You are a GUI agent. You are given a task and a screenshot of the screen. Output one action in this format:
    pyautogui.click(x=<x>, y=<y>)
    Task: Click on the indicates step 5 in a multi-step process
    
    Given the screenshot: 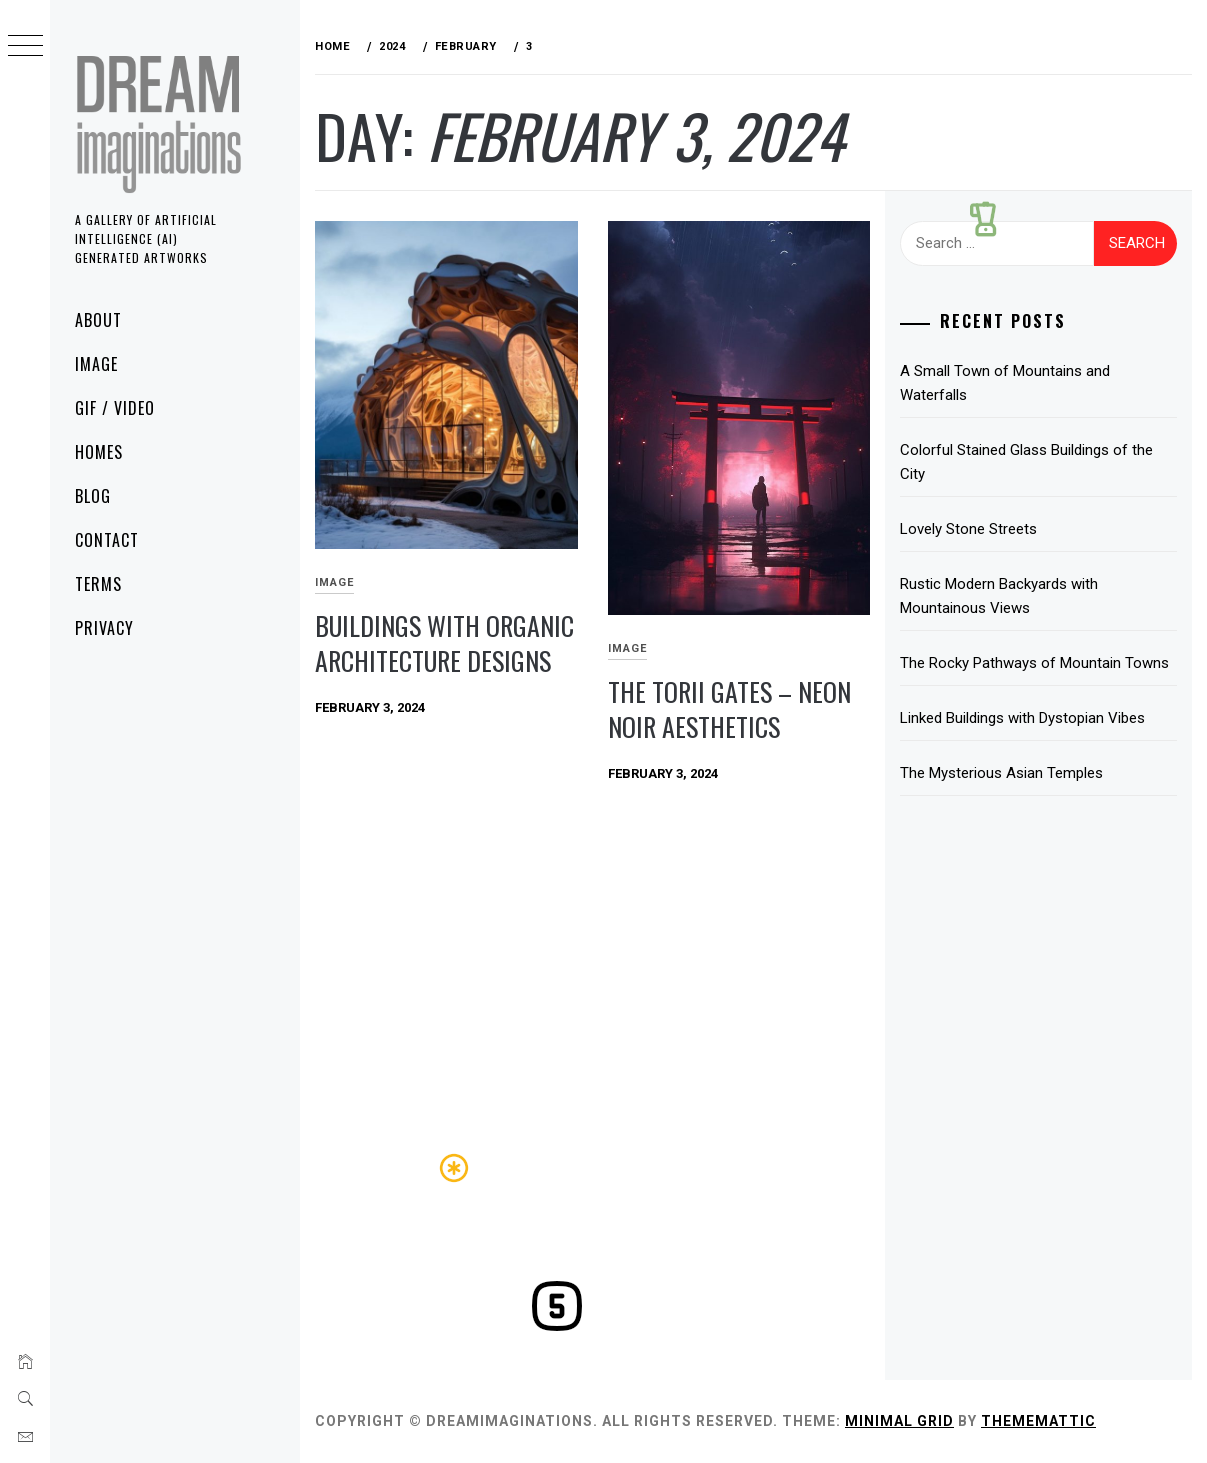 What is the action you would take?
    pyautogui.click(x=557, y=1306)
    